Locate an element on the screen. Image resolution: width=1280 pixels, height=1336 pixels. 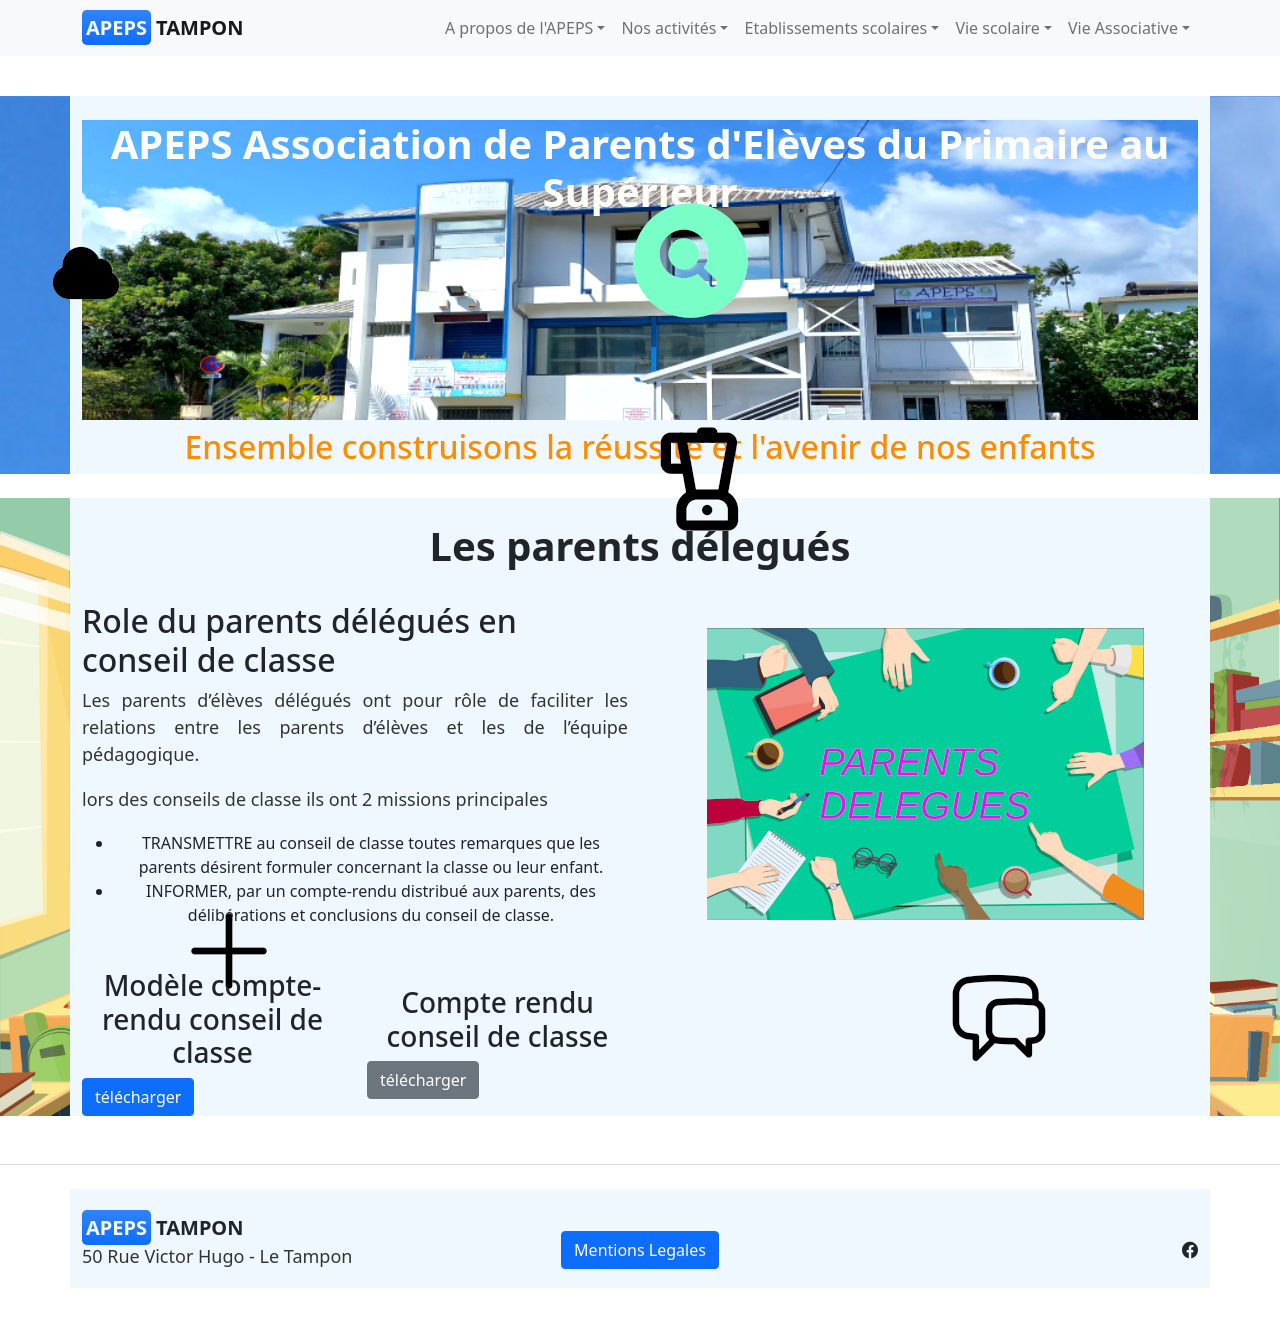
kitchen blender appliance icon is located at coordinates (702, 479).